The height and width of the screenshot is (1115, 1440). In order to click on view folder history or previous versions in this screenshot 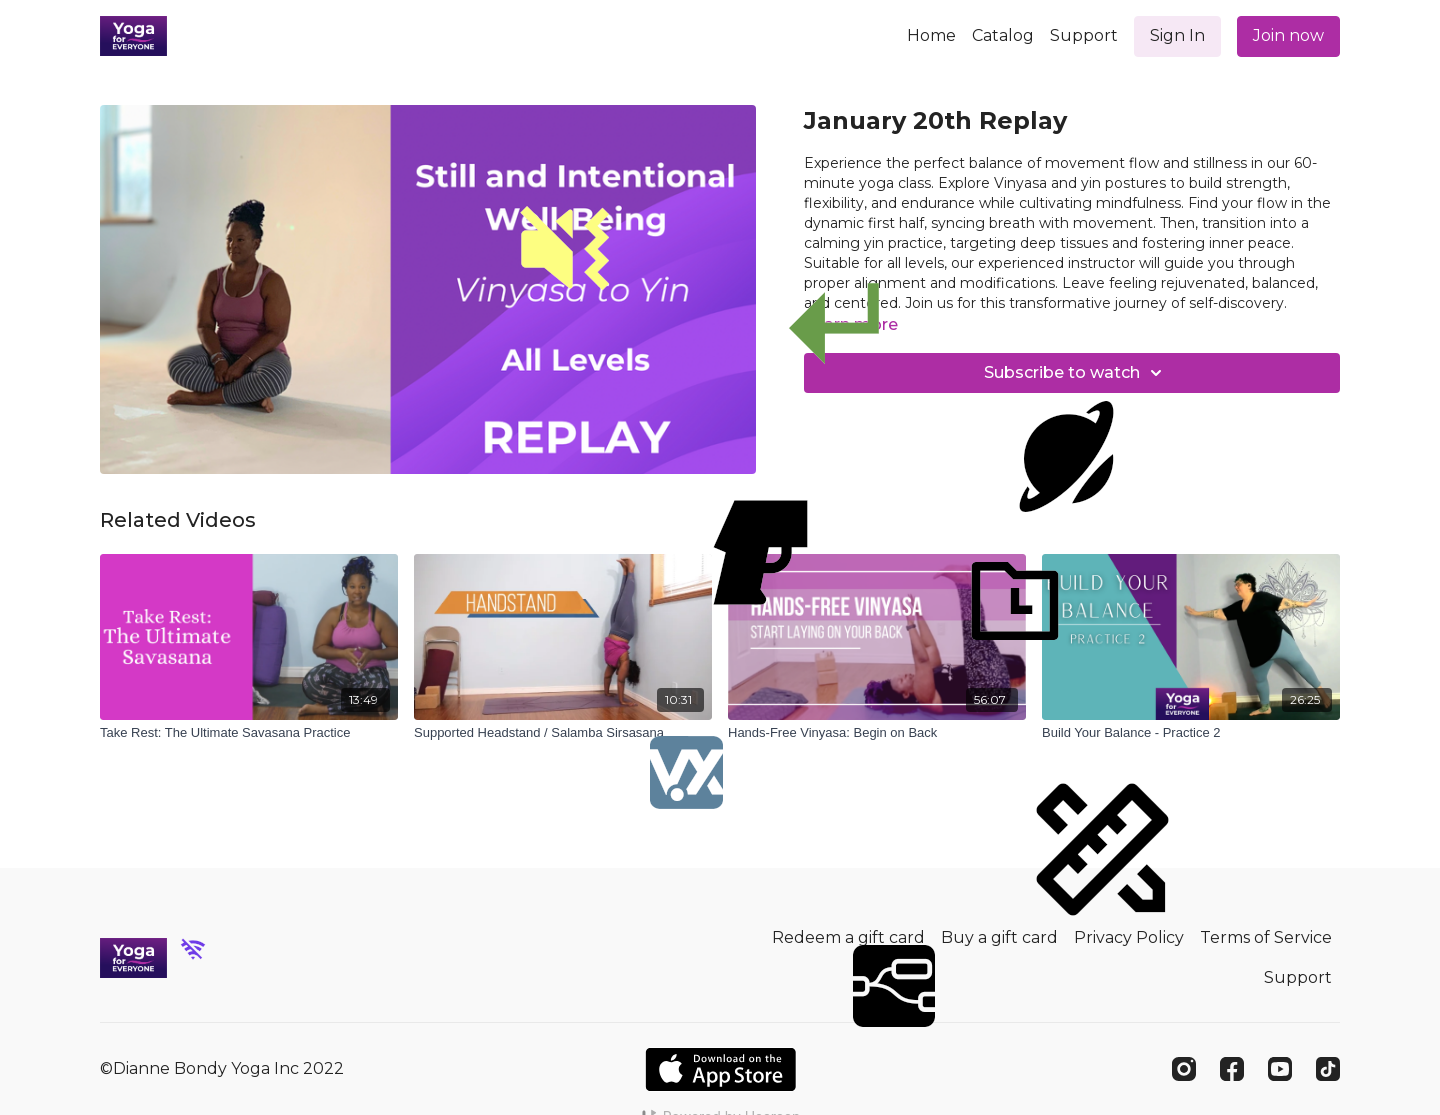, I will do `click(1015, 601)`.